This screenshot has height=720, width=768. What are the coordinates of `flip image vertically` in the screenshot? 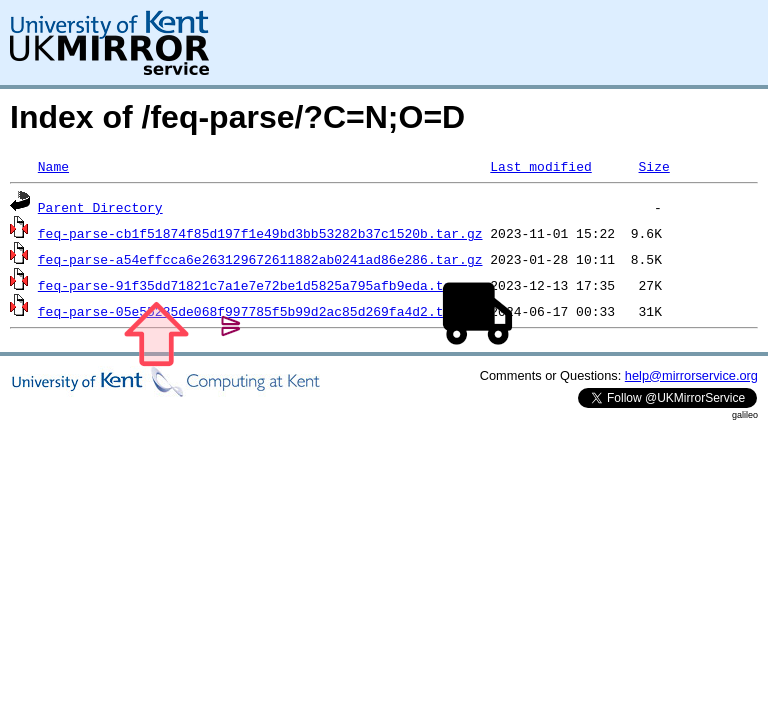 It's located at (230, 326).